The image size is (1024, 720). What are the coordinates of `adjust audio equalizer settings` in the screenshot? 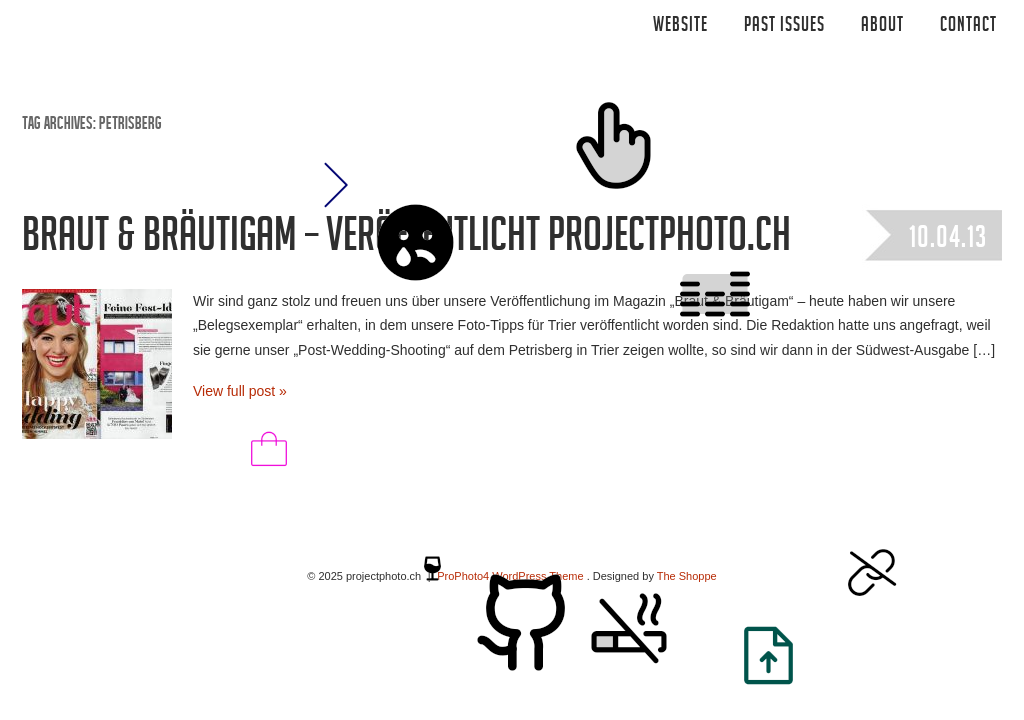 It's located at (715, 294).